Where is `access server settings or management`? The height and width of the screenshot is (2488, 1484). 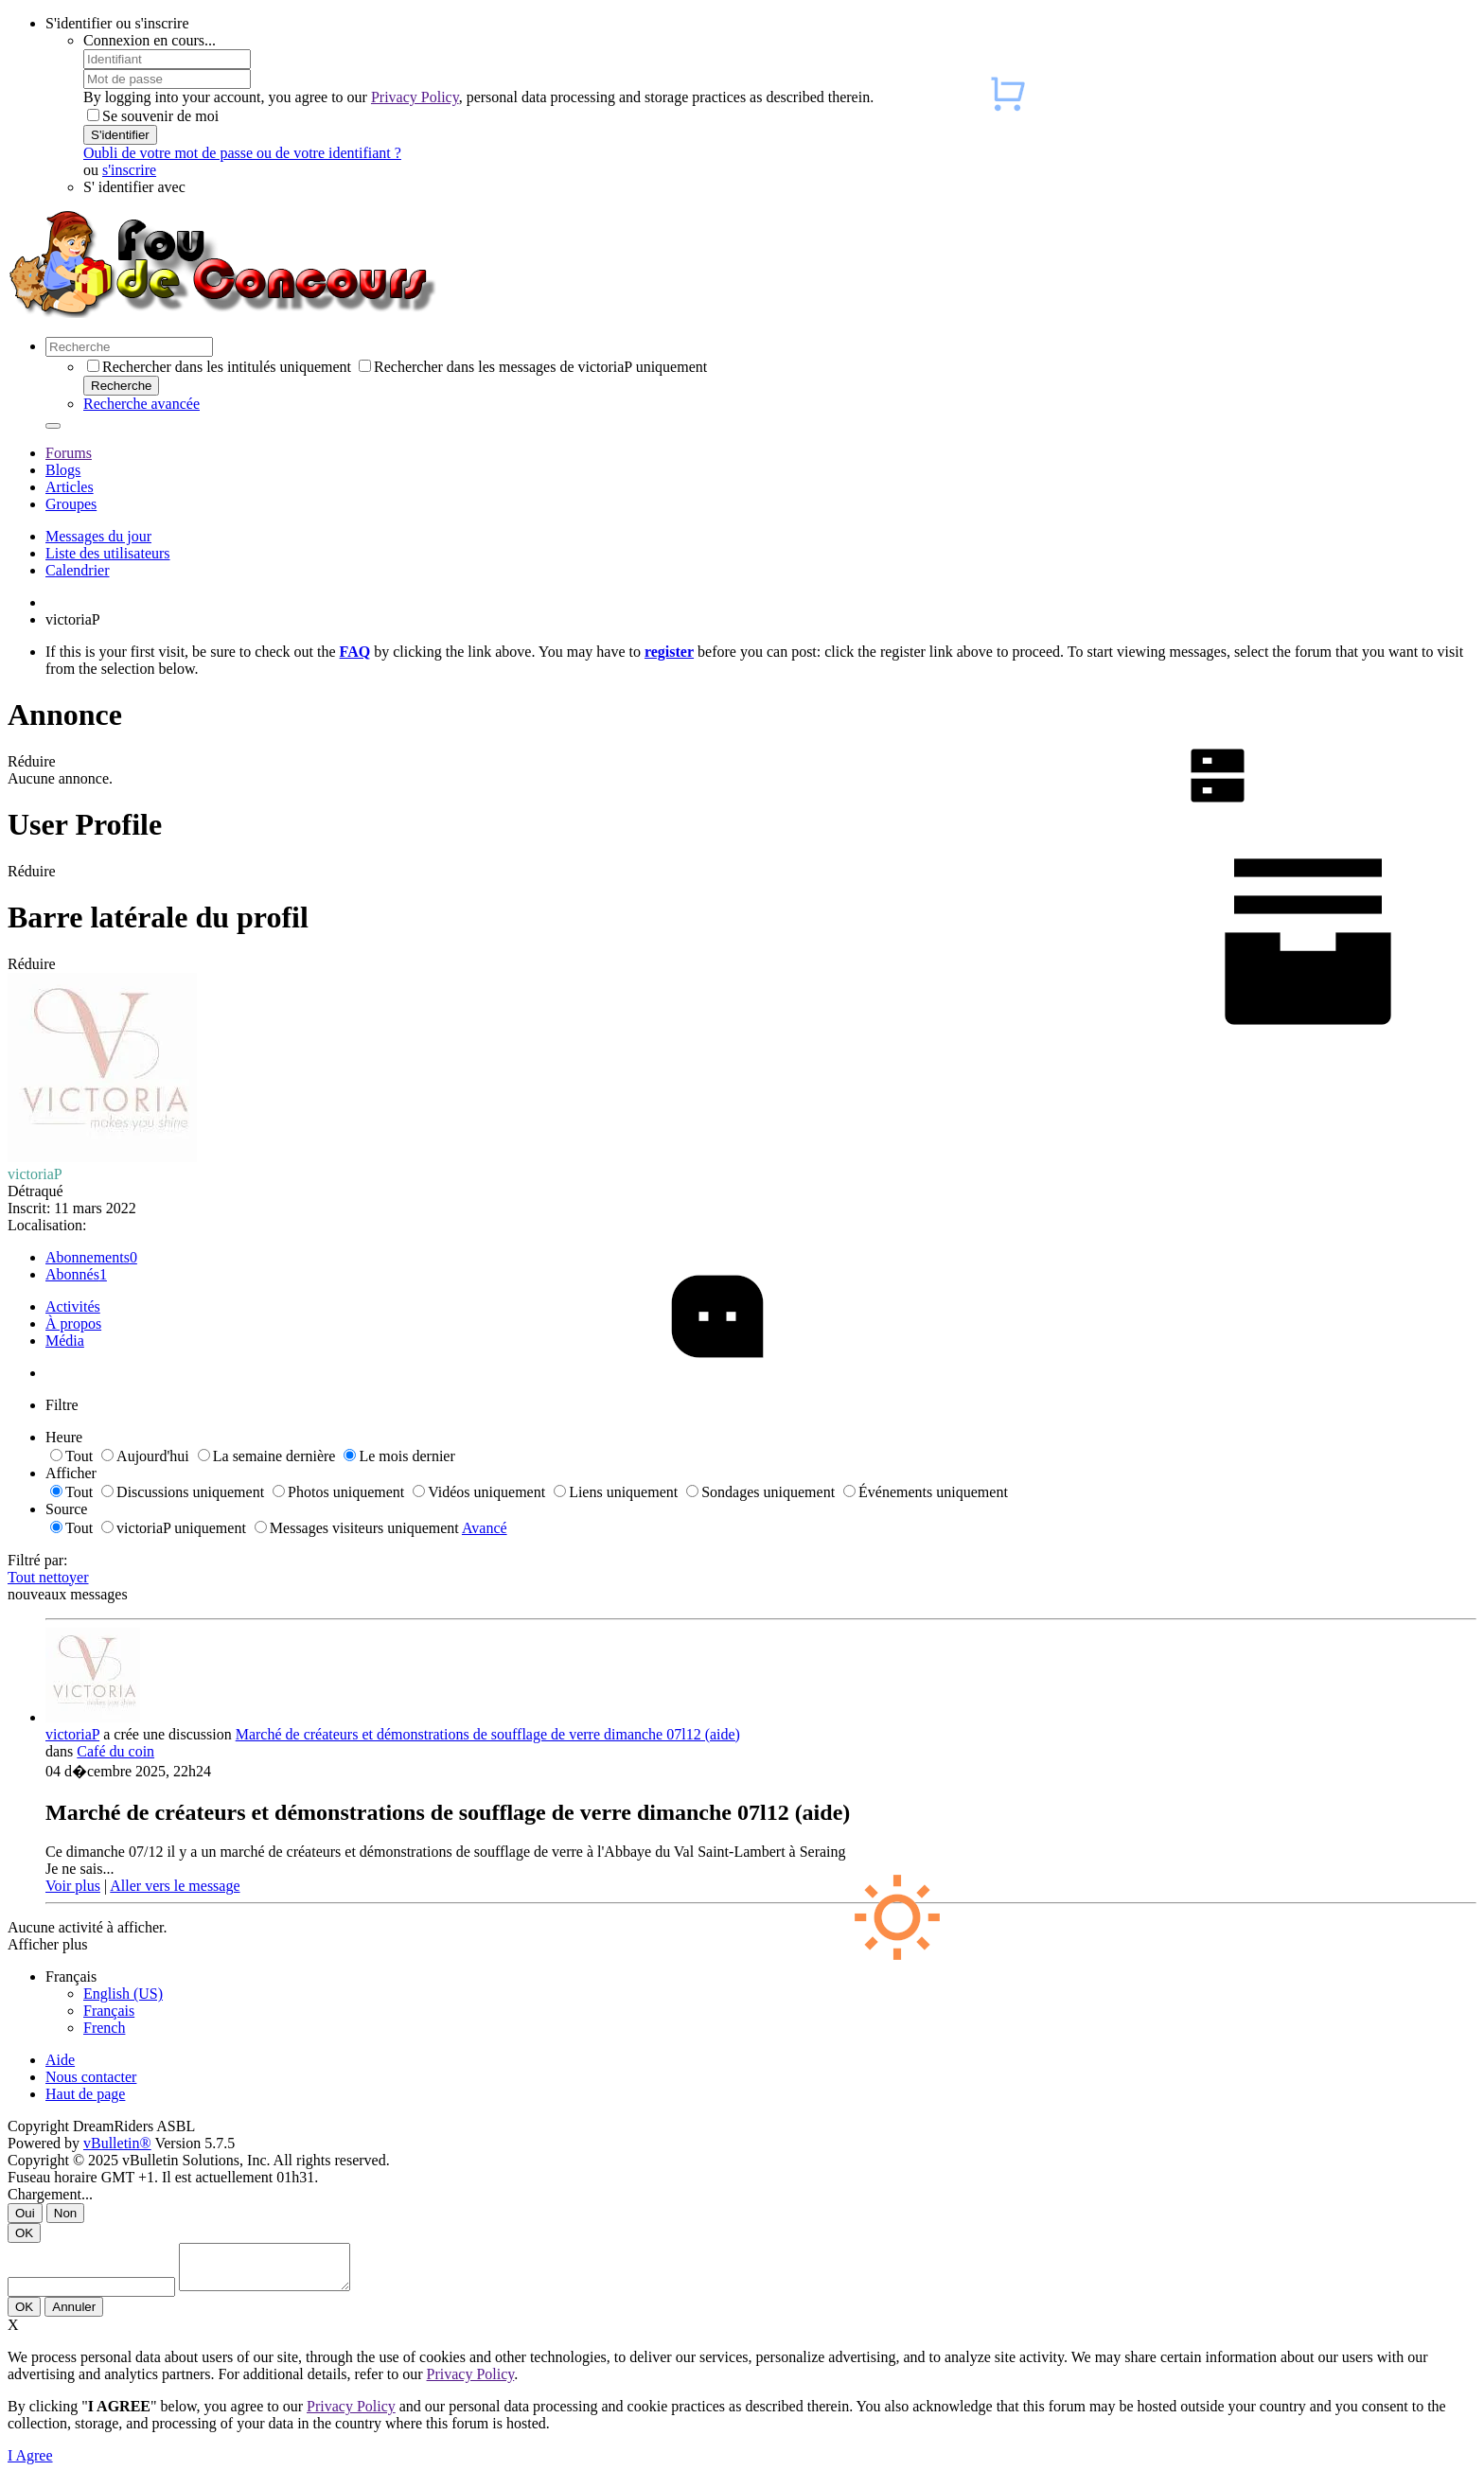 access server settings or management is located at coordinates (1217, 775).